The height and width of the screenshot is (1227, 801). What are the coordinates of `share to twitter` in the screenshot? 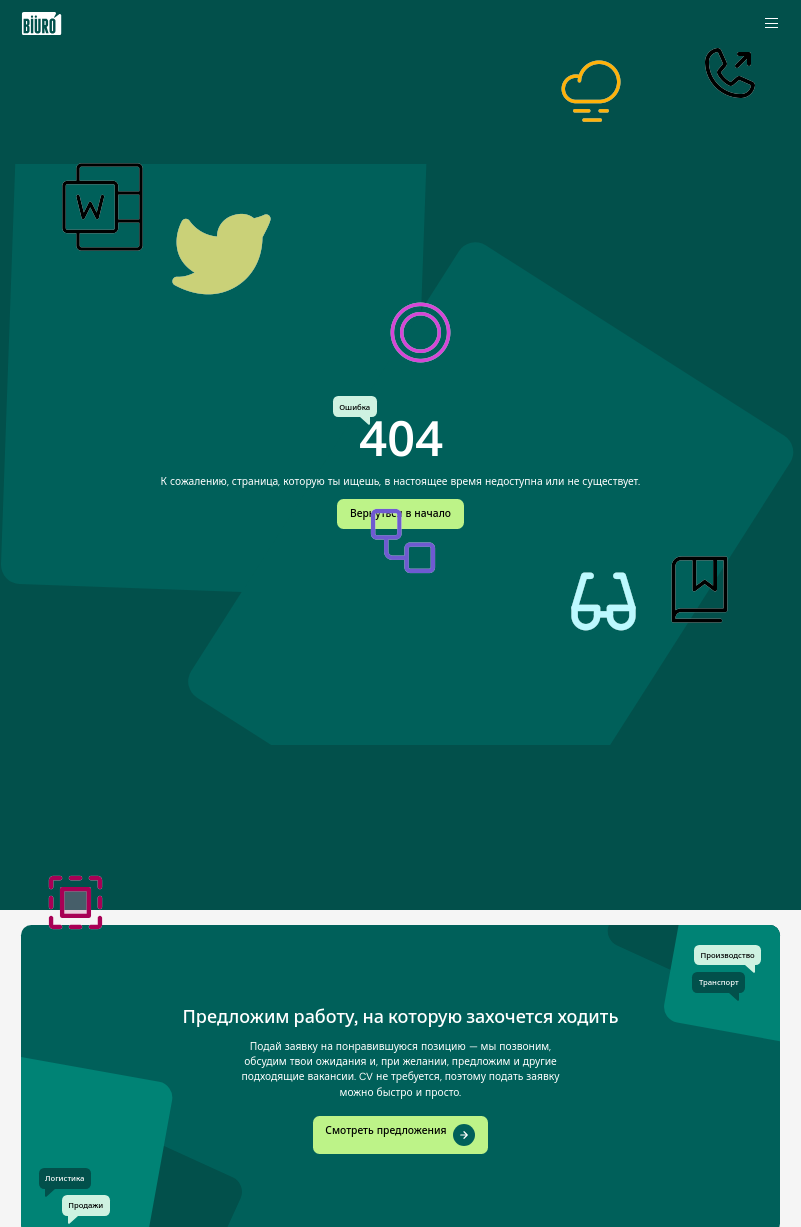 It's located at (221, 254).